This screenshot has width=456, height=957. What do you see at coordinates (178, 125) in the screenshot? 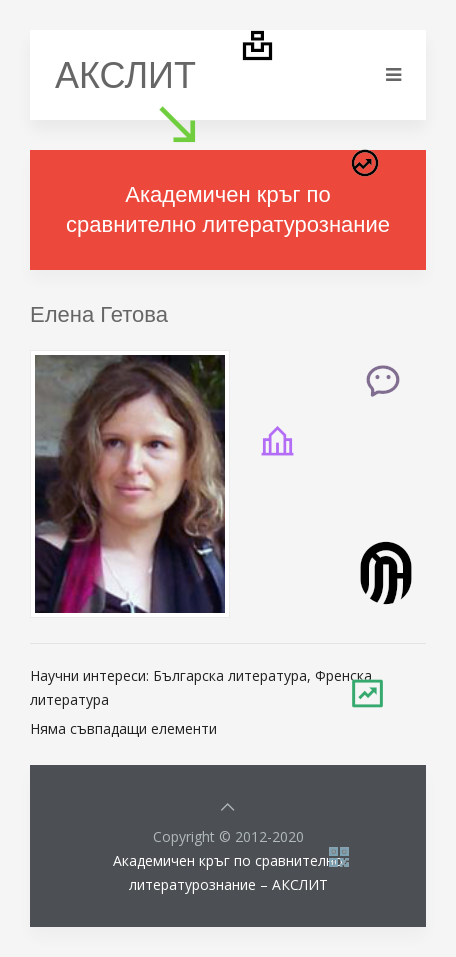
I see `navigate to next section below` at bounding box center [178, 125].